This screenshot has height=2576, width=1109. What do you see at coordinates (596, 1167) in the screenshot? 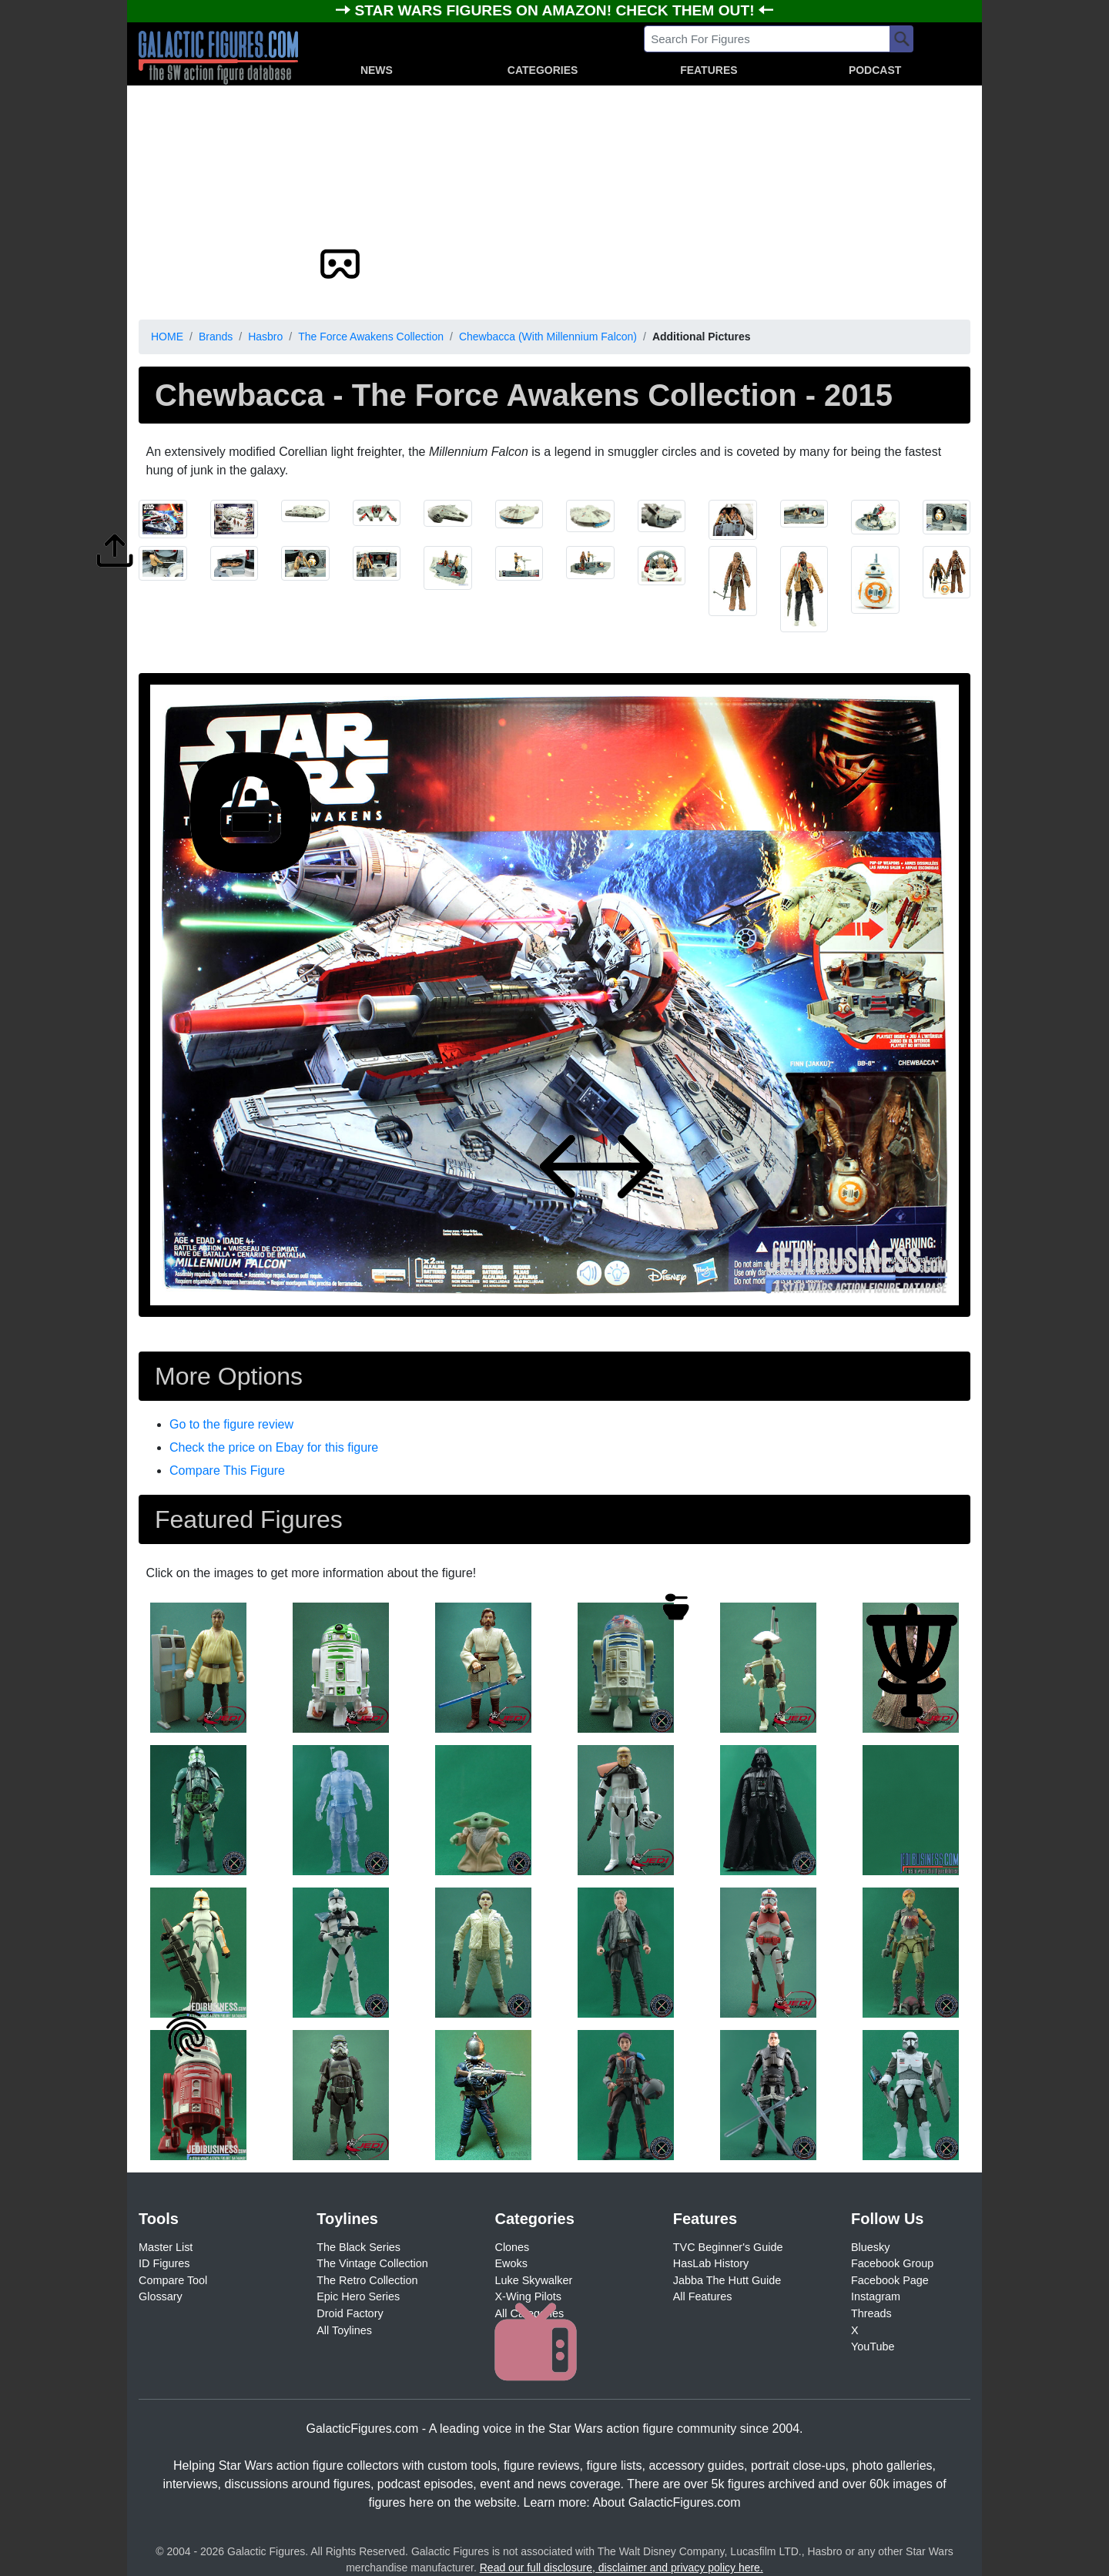
I see `resize or adjust width horizontally` at bounding box center [596, 1167].